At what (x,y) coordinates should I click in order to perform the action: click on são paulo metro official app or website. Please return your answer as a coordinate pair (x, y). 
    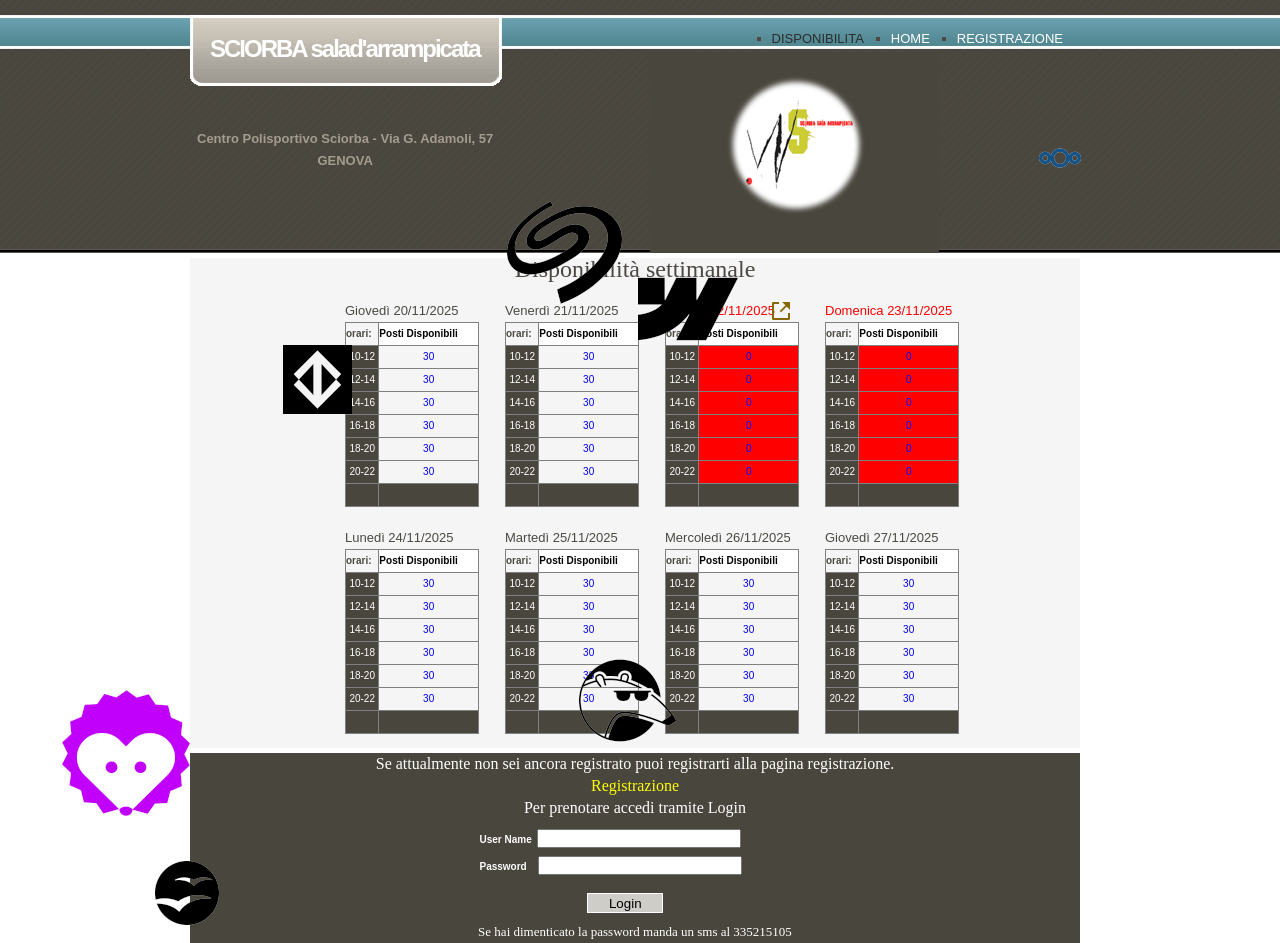
    Looking at the image, I should click on (317, 379).